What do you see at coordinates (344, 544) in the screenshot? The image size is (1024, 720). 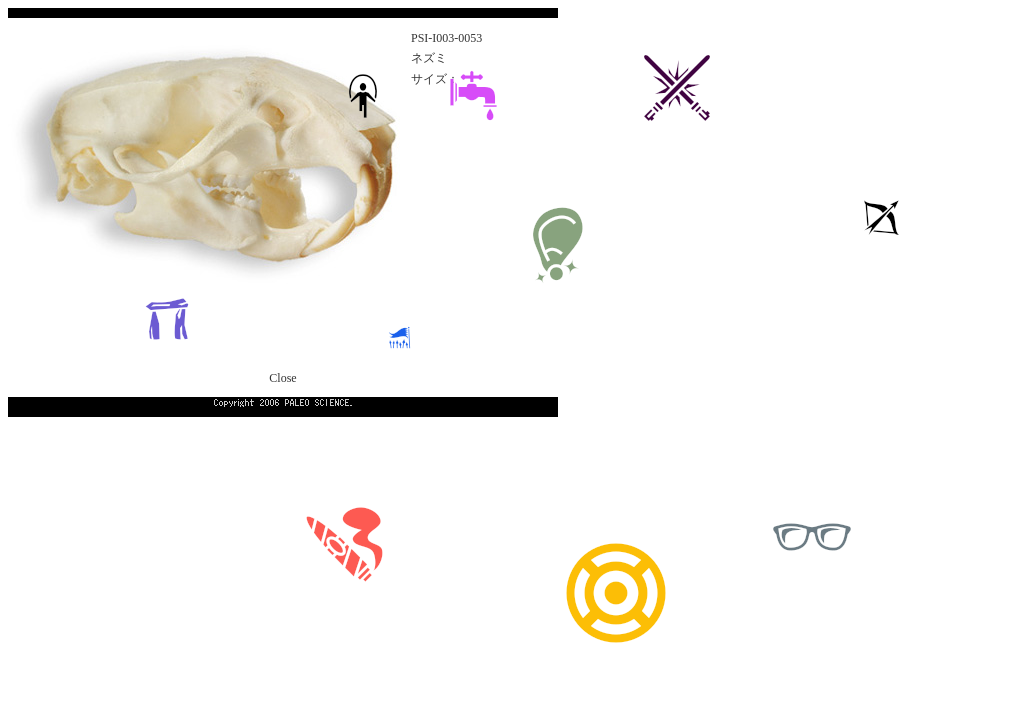 I see `indicates smoking area or smoking permitted` at bounding box center [344, 544].